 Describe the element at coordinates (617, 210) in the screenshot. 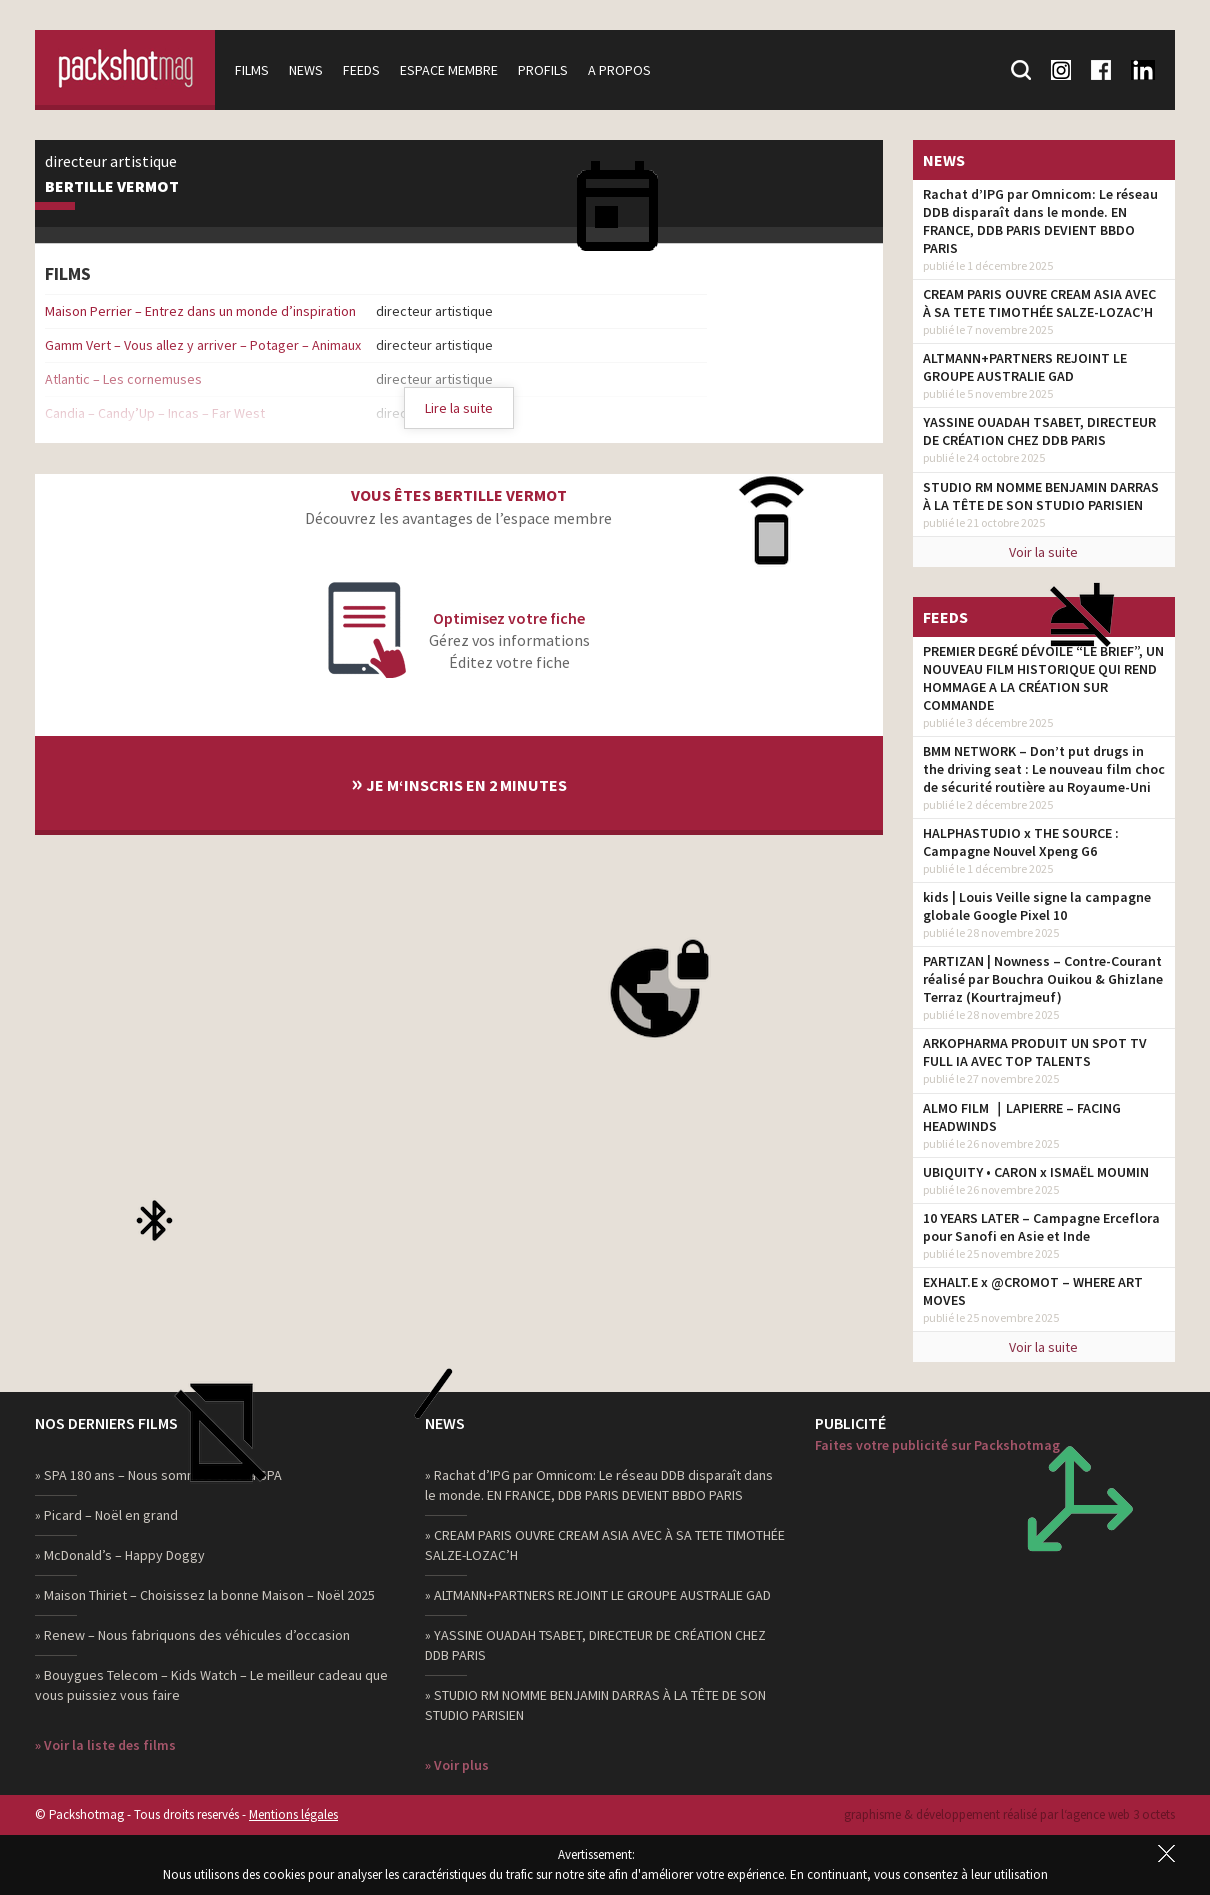

I see `view today's date or events` at that location.